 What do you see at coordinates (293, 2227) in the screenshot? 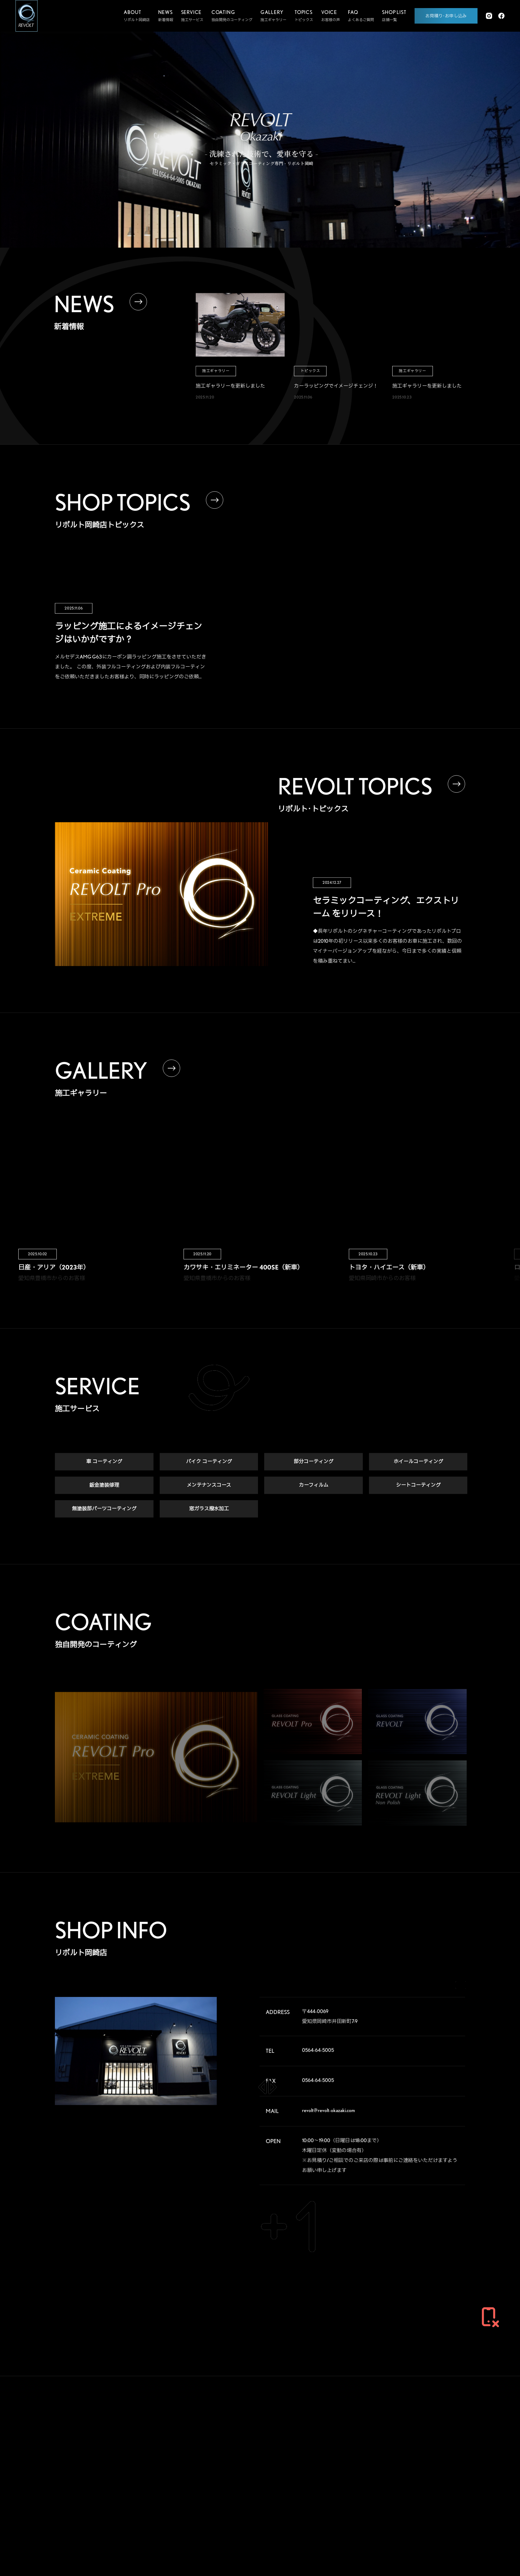
I see `increase exposure by one stop` at bounding box center [293, 2227].